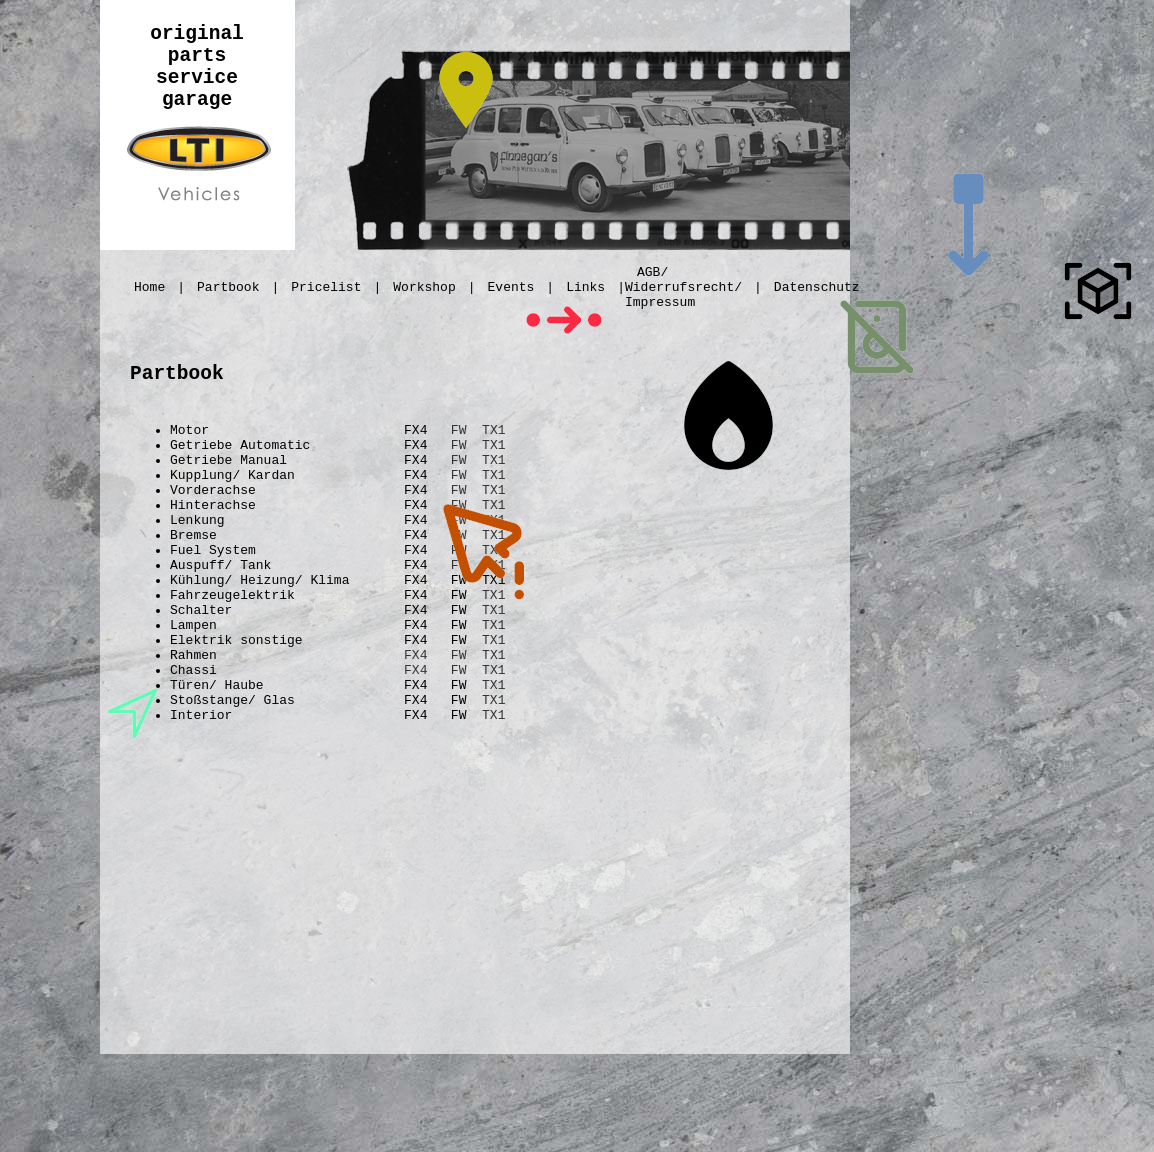 Image resolution: width=1154 pixels, height=1152 pixels. I want to click on open citymapper for transit directions, so click(564, 320).